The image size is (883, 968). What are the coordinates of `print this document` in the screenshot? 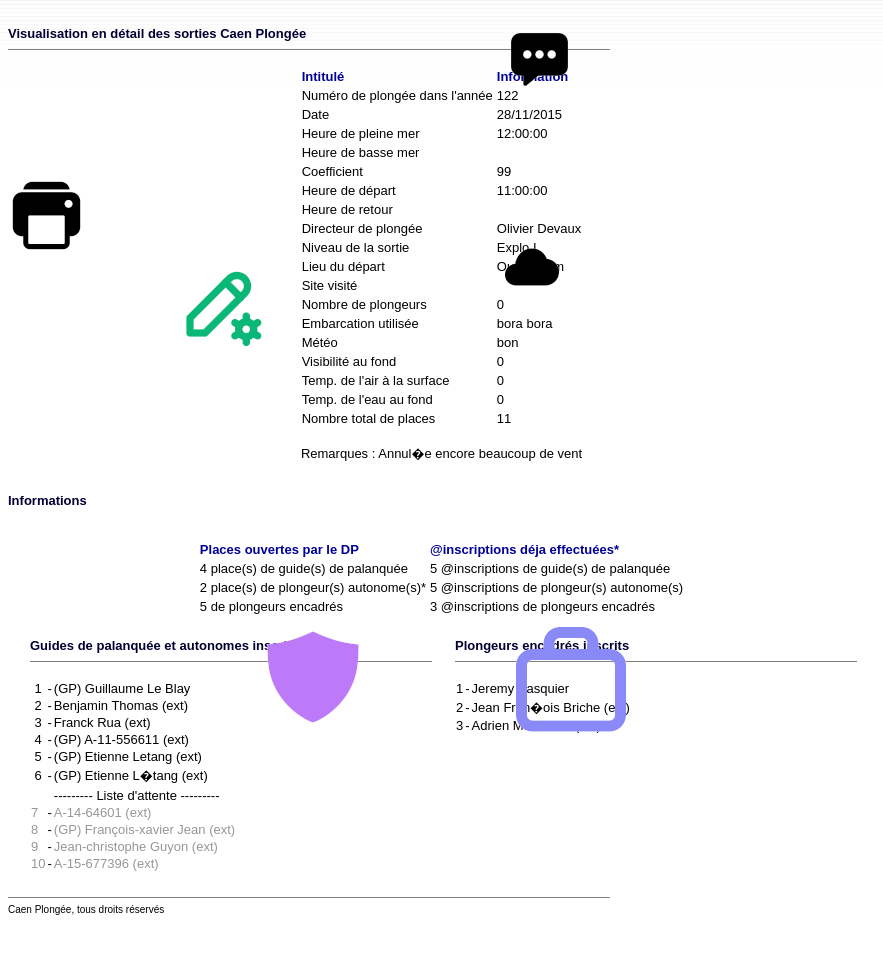 It's located at (46, 215).